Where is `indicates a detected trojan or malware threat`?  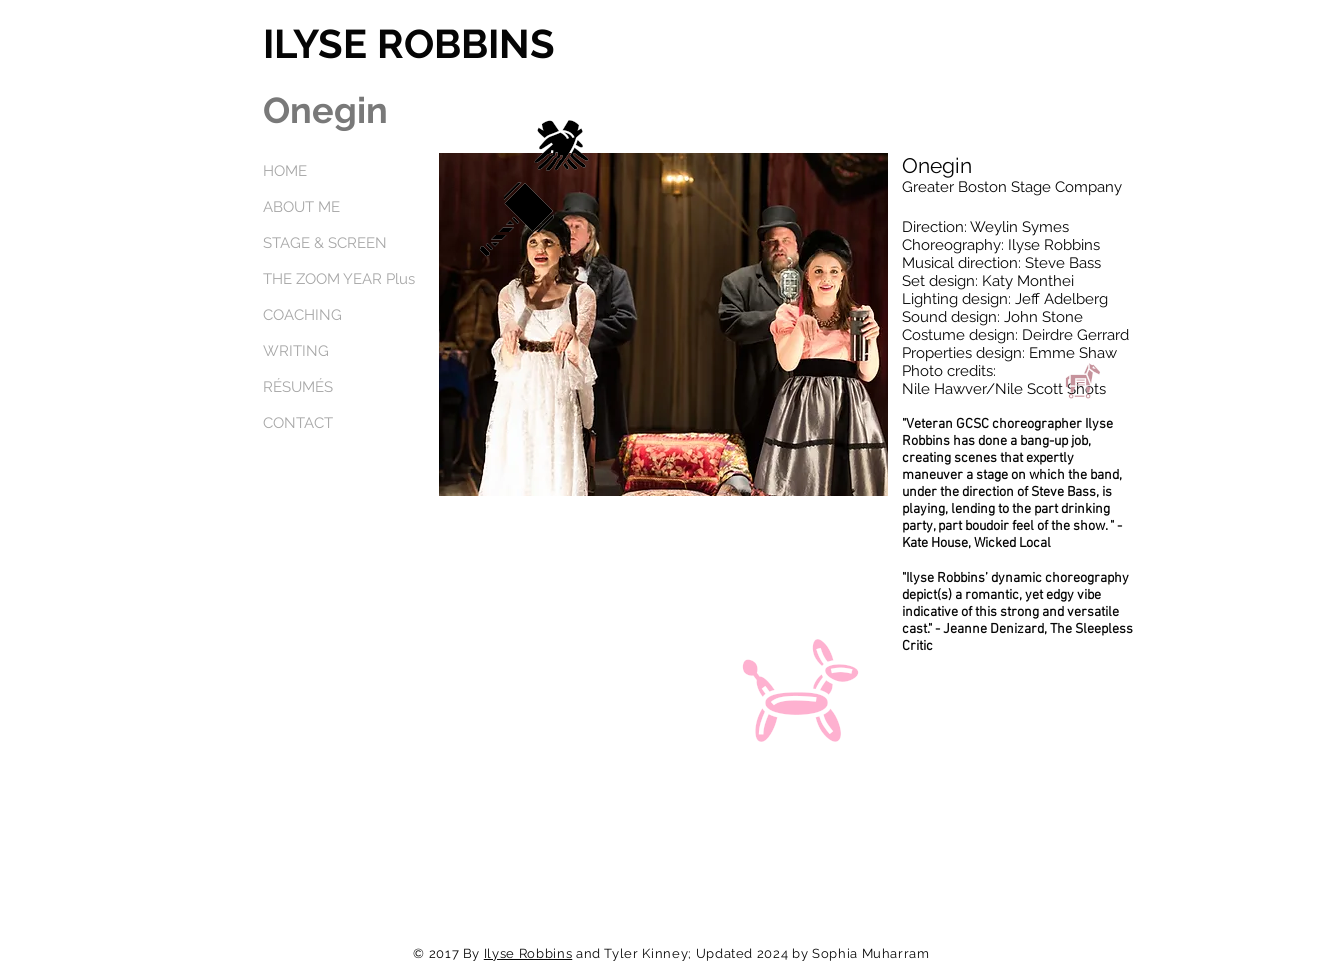
indicates a detected trojan or malware threat is located at coordinates (1083, 381).